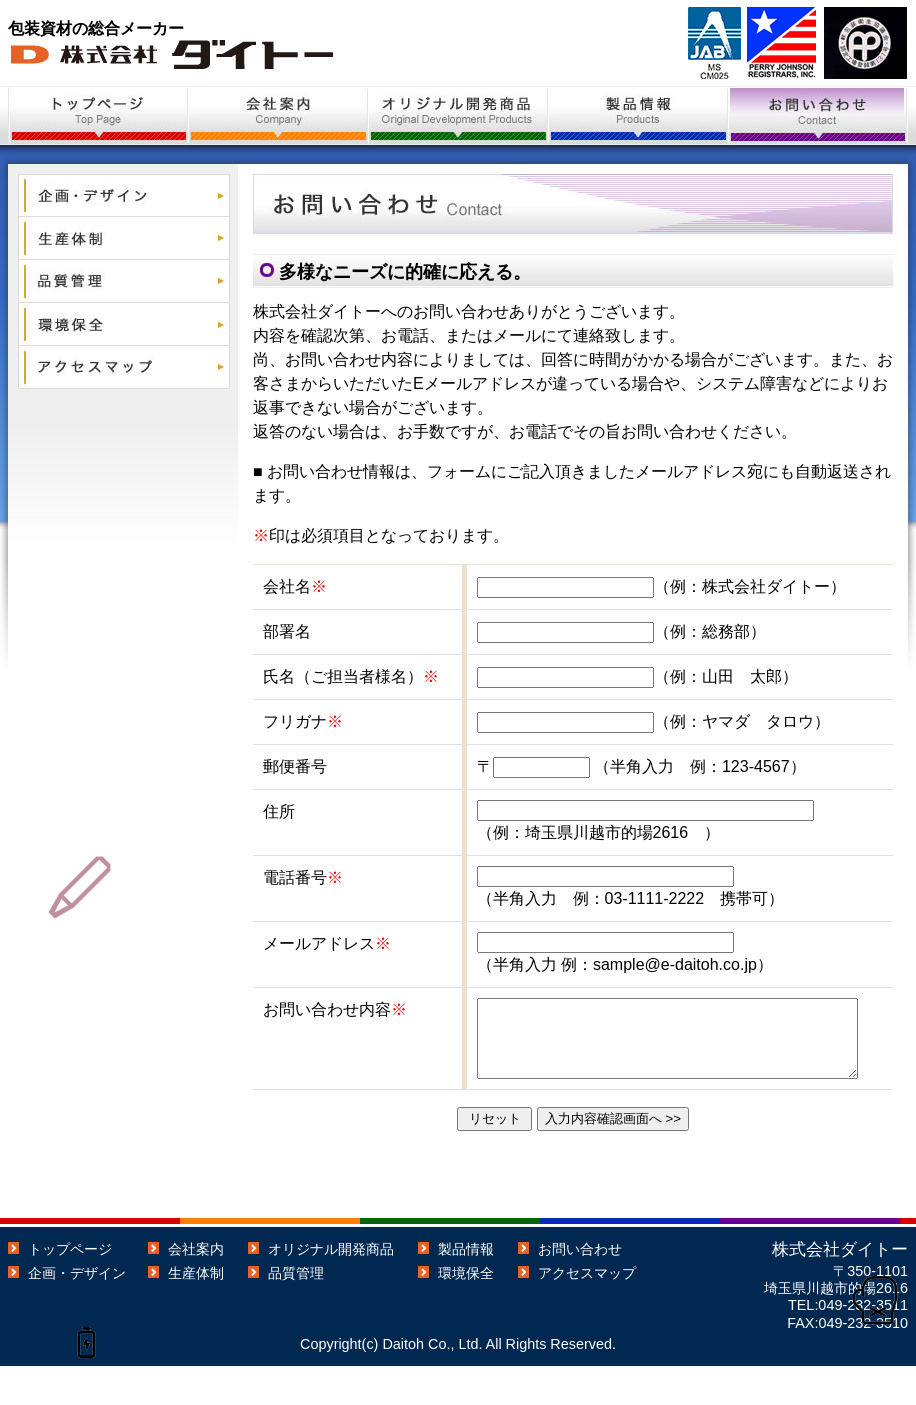  What do you see at coordinates (86, 1342) in the screenshot?
I see `indicates device is currently charging` at bounding box center [86, 1342].